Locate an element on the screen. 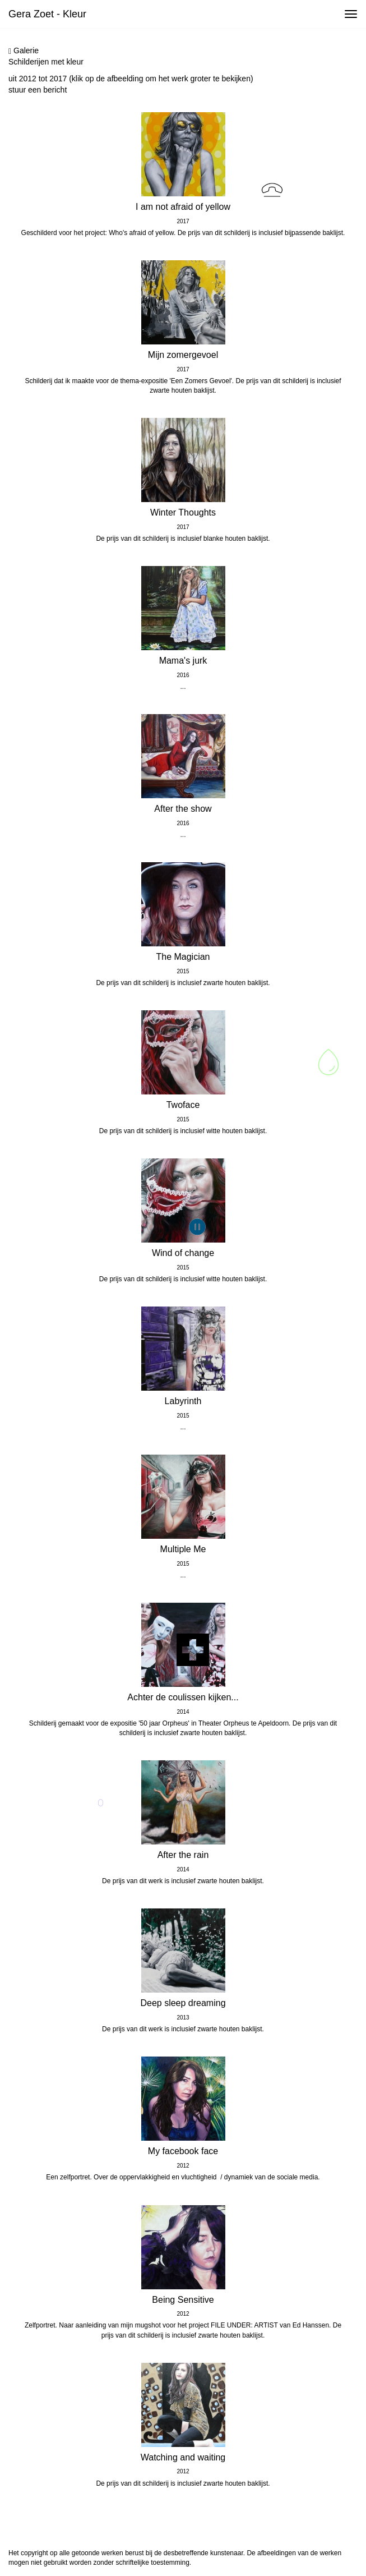 Image resolution: width=366 pixels, height=2576 pixels. adjust water or hydration settings is located at coordinates (328, 1063).